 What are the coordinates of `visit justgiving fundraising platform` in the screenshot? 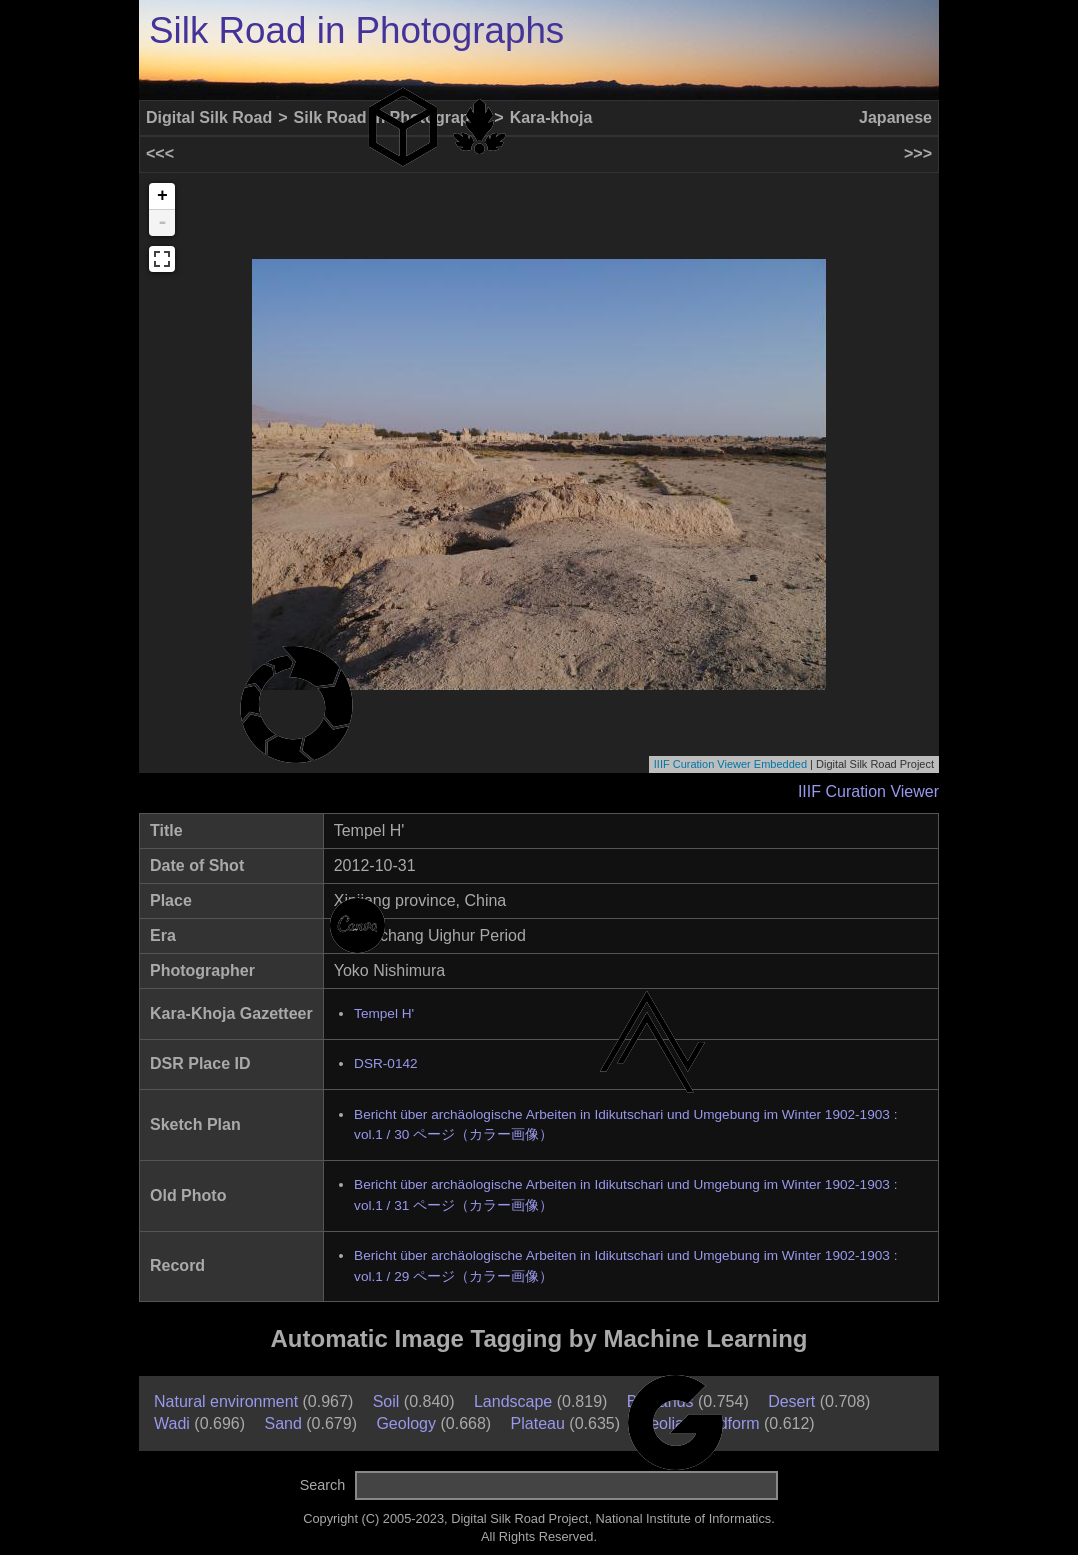 It's located at (675, 1422).